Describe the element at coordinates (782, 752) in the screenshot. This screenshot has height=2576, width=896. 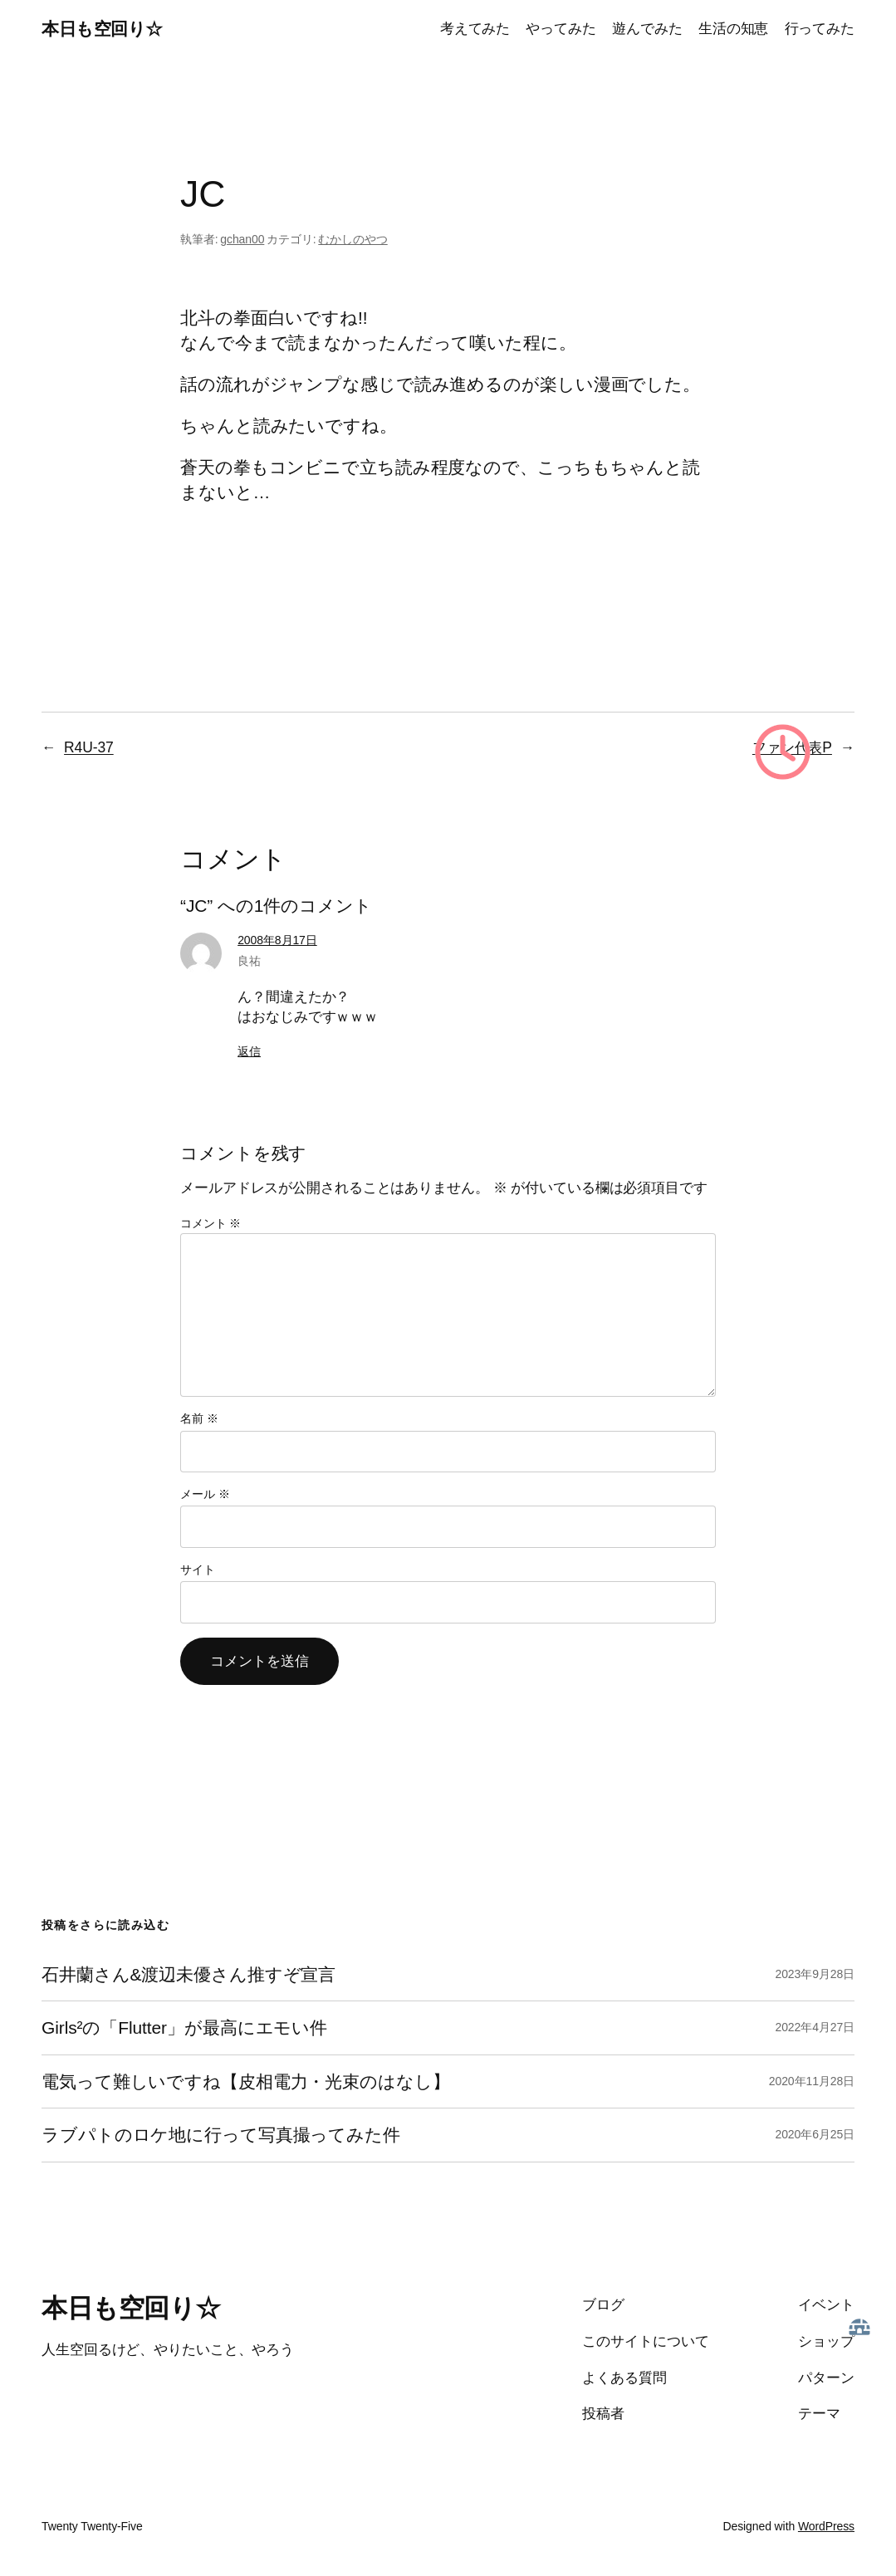
I see `view time or check the clock` at that location.